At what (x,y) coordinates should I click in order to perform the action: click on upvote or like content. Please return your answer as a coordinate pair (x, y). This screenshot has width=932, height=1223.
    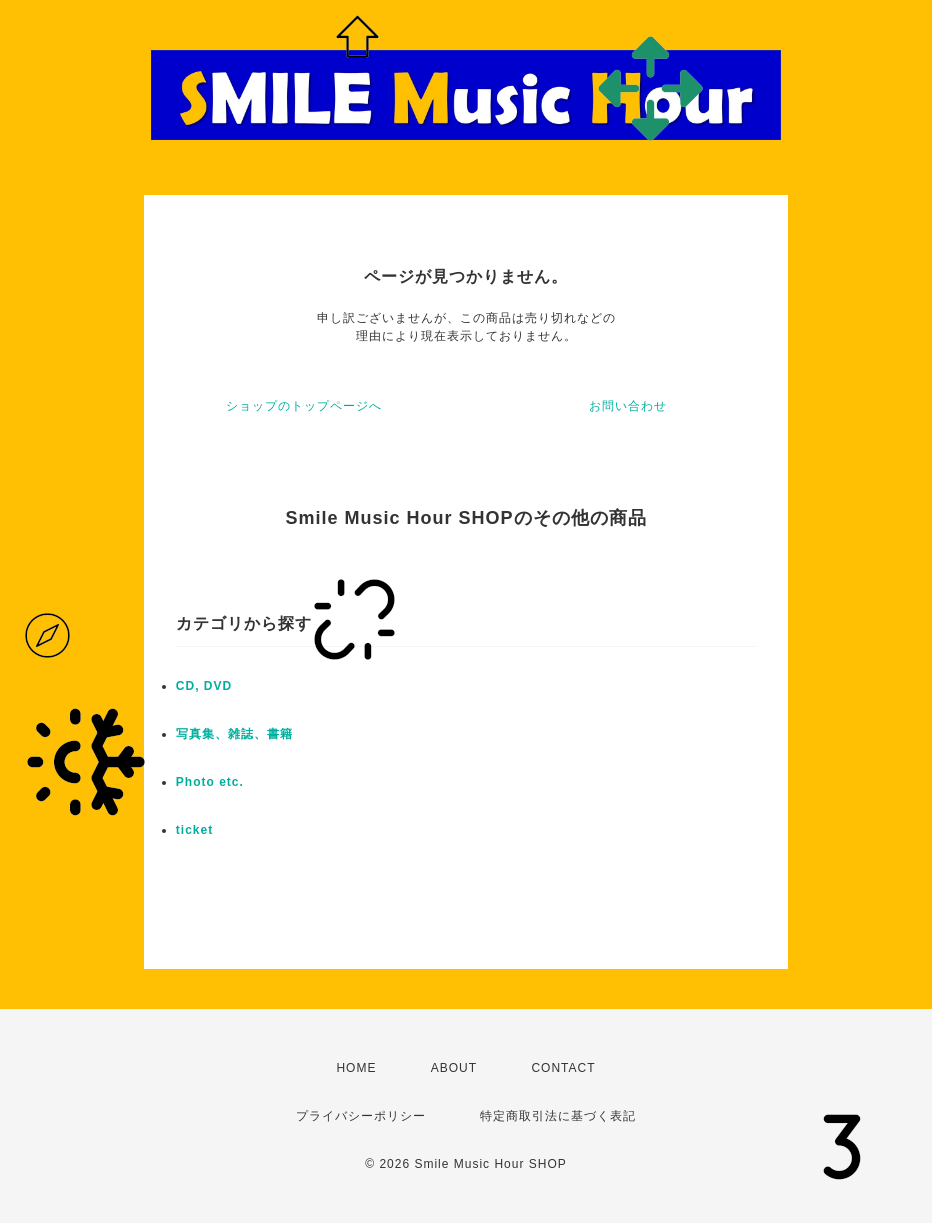
    Looking at the image, I should click on (357, 38).